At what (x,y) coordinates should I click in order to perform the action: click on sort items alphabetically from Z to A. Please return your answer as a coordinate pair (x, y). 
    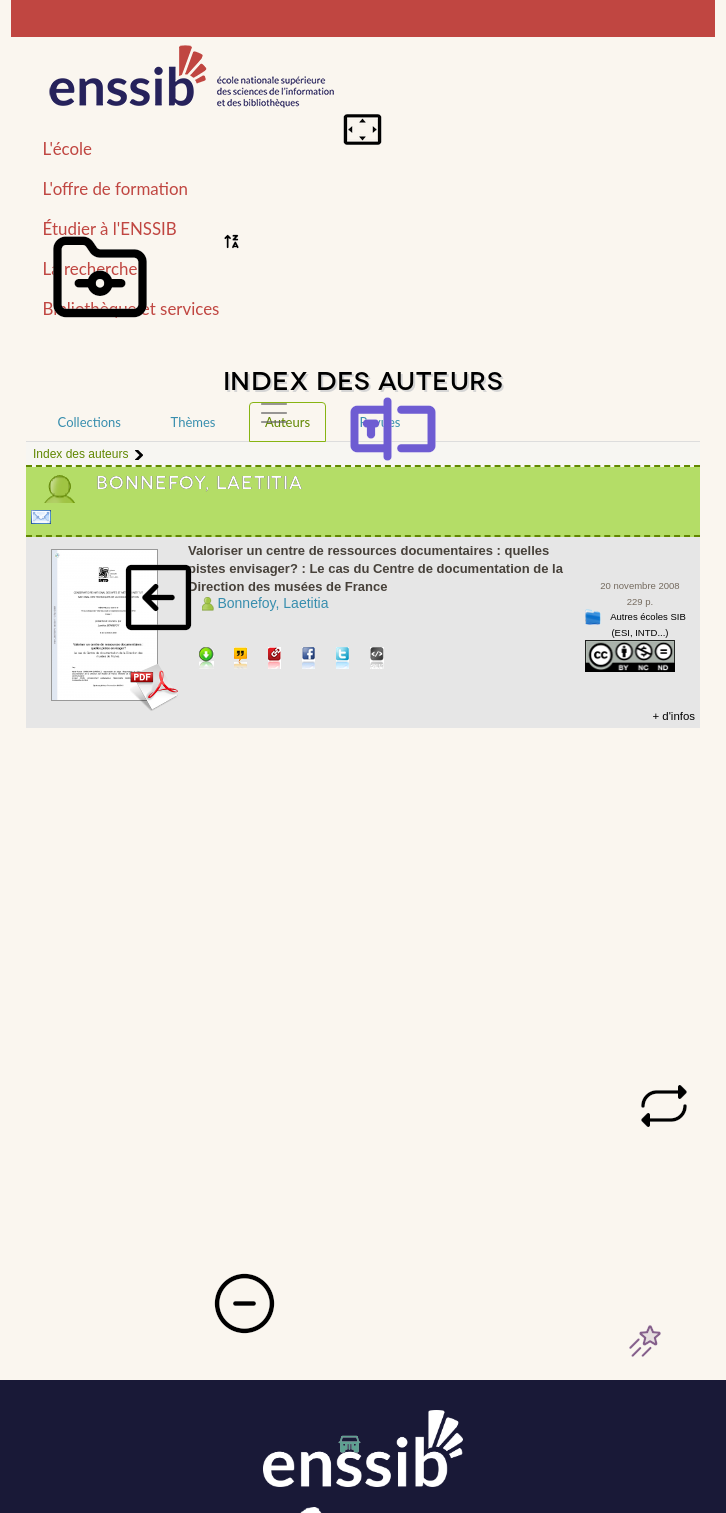
    Looking at the image, I should click on (231, 241).